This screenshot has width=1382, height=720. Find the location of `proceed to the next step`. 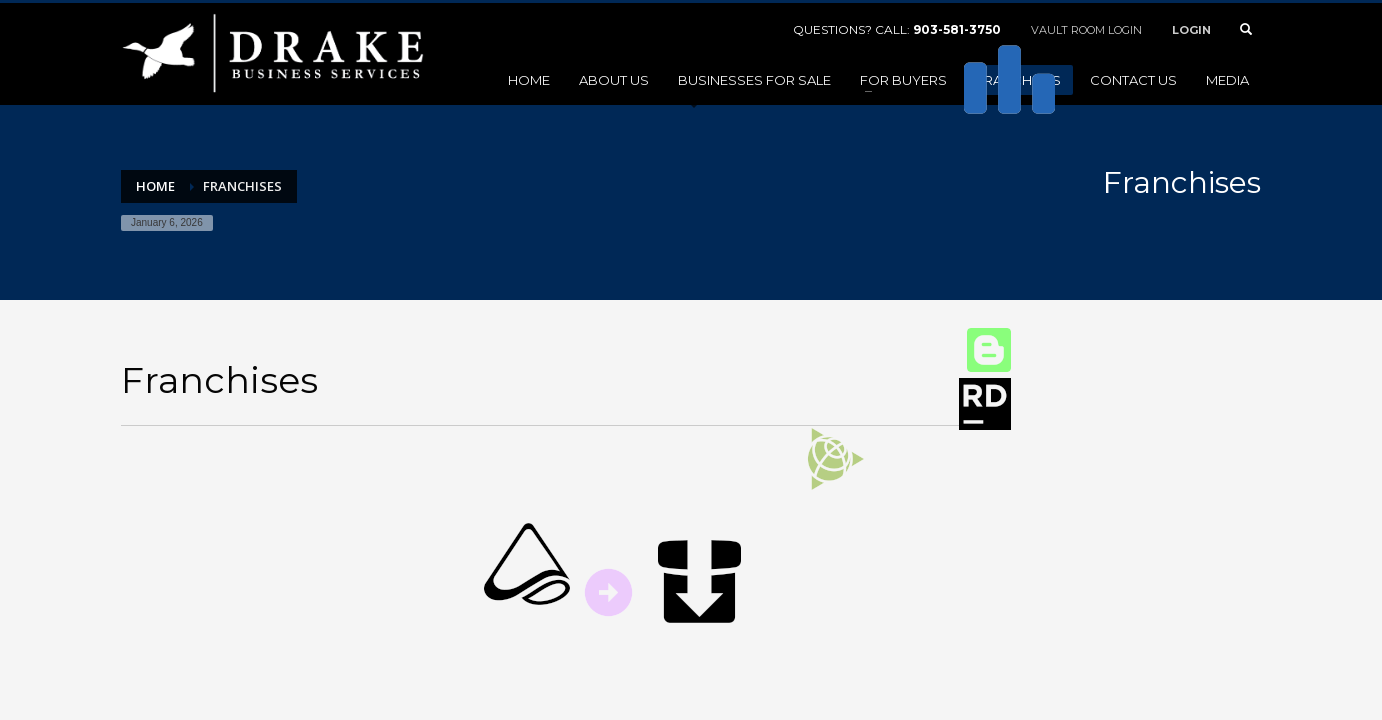

proceed to the next step is located at coordinates (608, 592).